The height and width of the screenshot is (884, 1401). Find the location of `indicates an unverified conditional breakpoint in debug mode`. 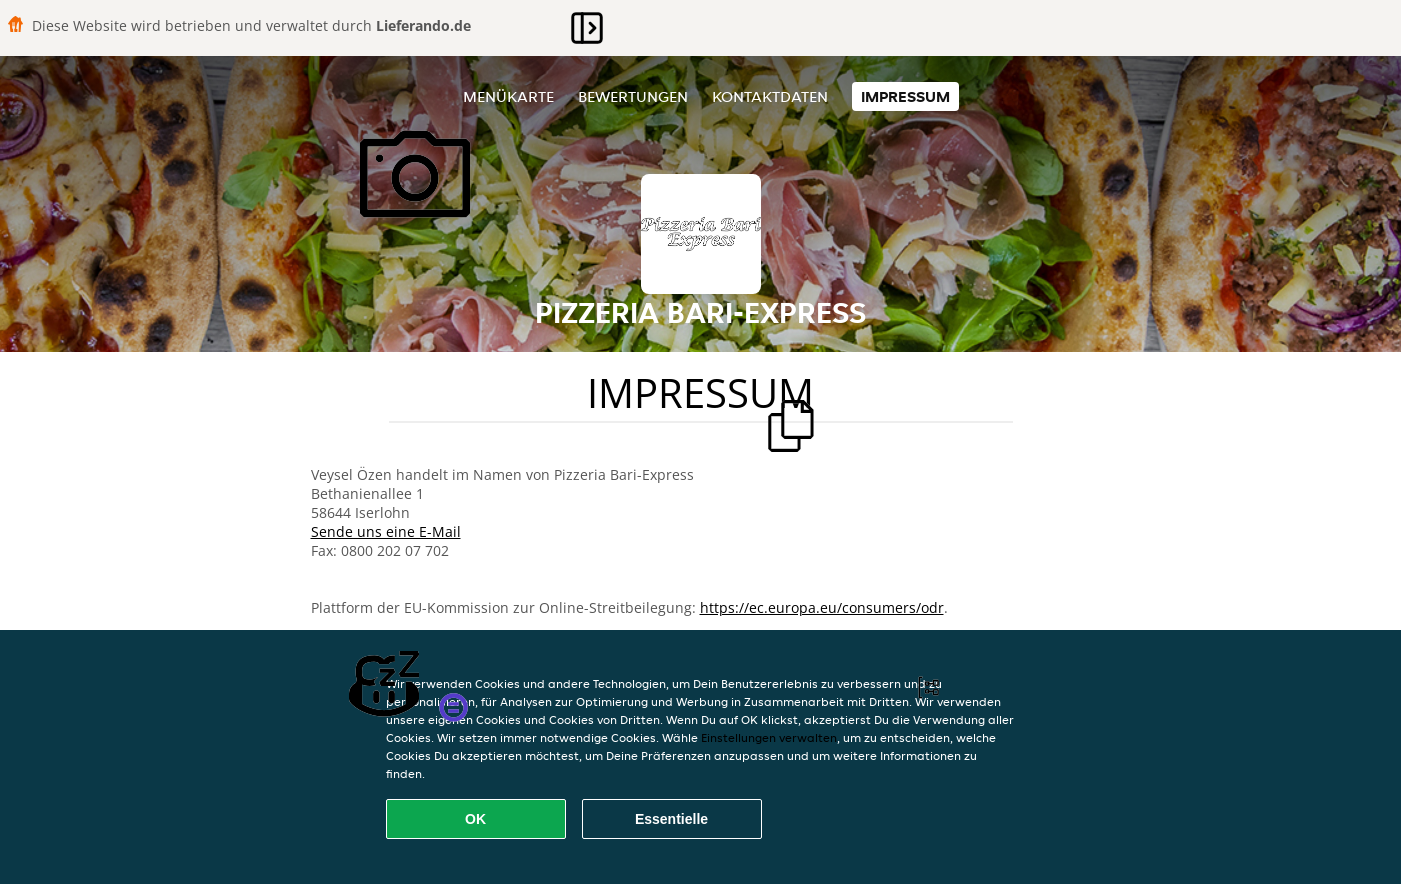

indicates an unverified conditional breakpoint in debug mode is located at coordinates (453, 707).